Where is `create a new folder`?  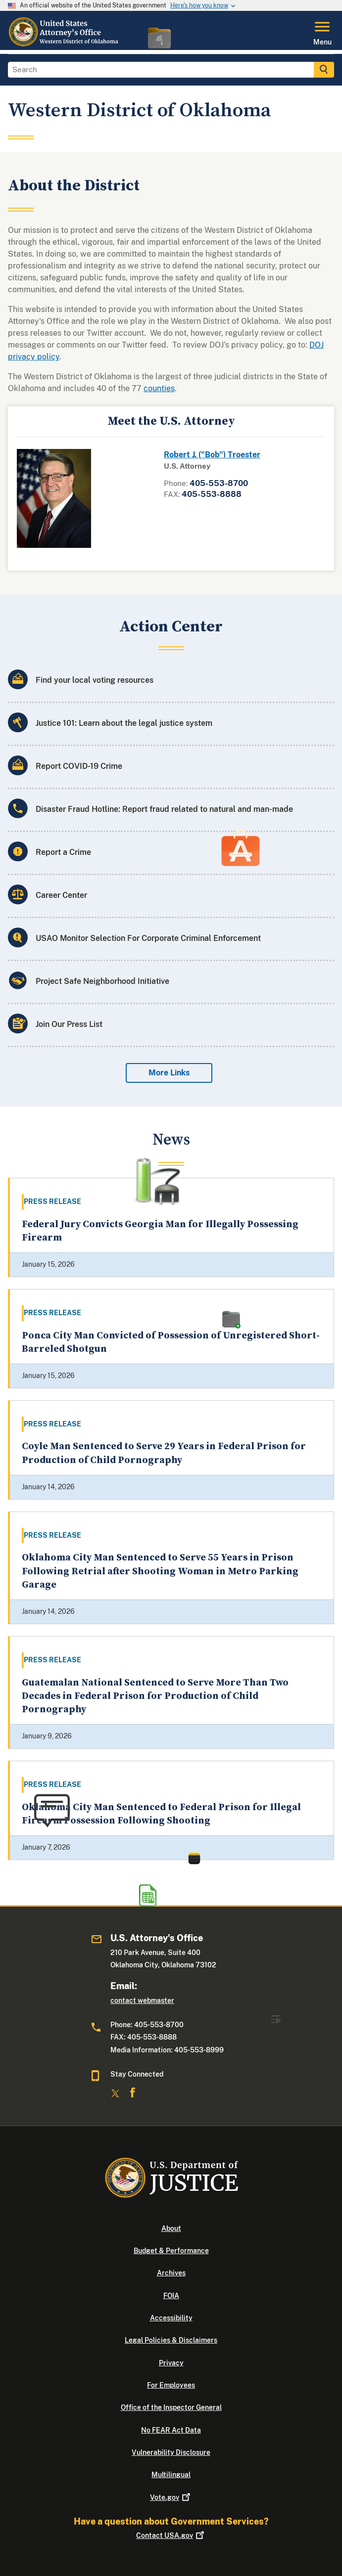
create a new folder is located at coordinates (231, 1319).